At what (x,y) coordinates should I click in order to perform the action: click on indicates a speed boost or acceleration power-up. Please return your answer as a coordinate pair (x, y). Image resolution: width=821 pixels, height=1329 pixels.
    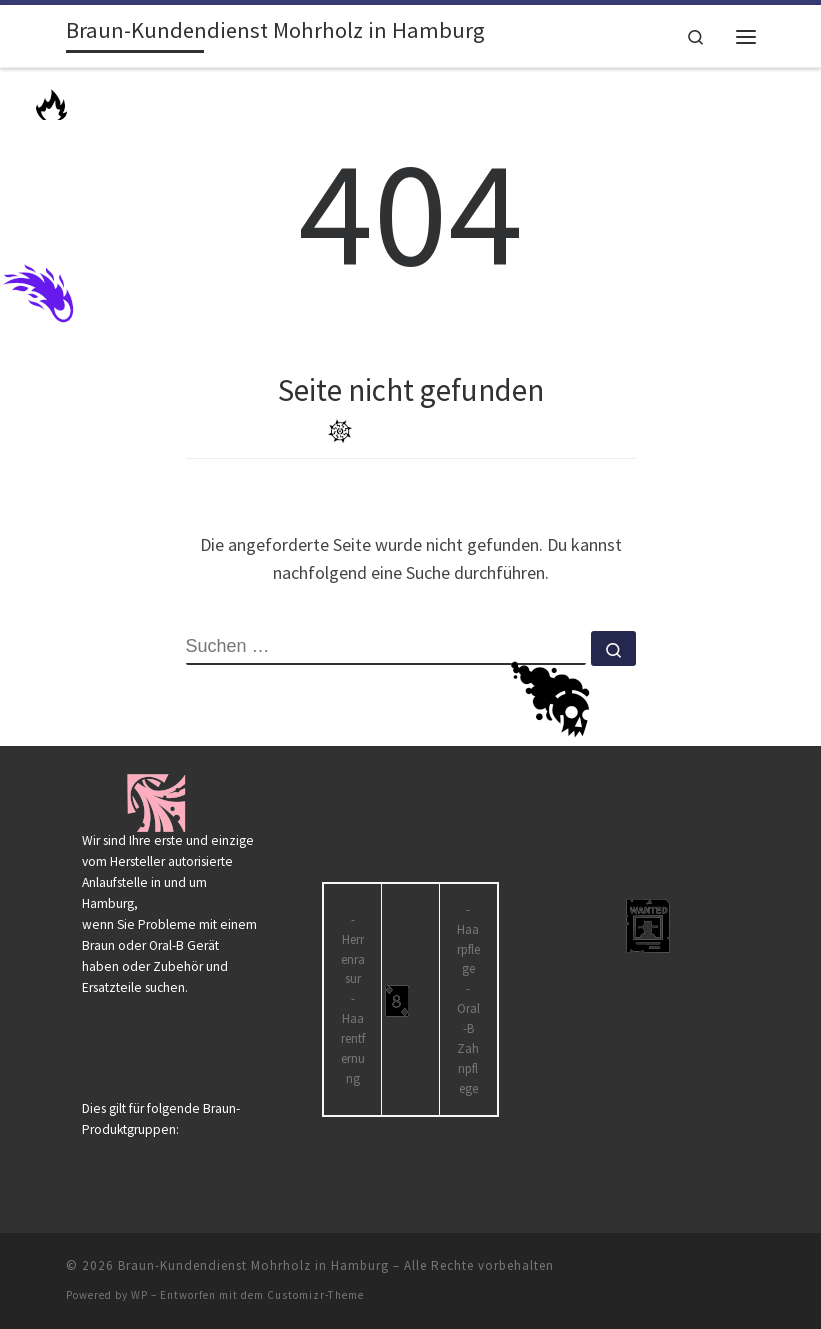
    Looking at the image, I should click on (38, 295).